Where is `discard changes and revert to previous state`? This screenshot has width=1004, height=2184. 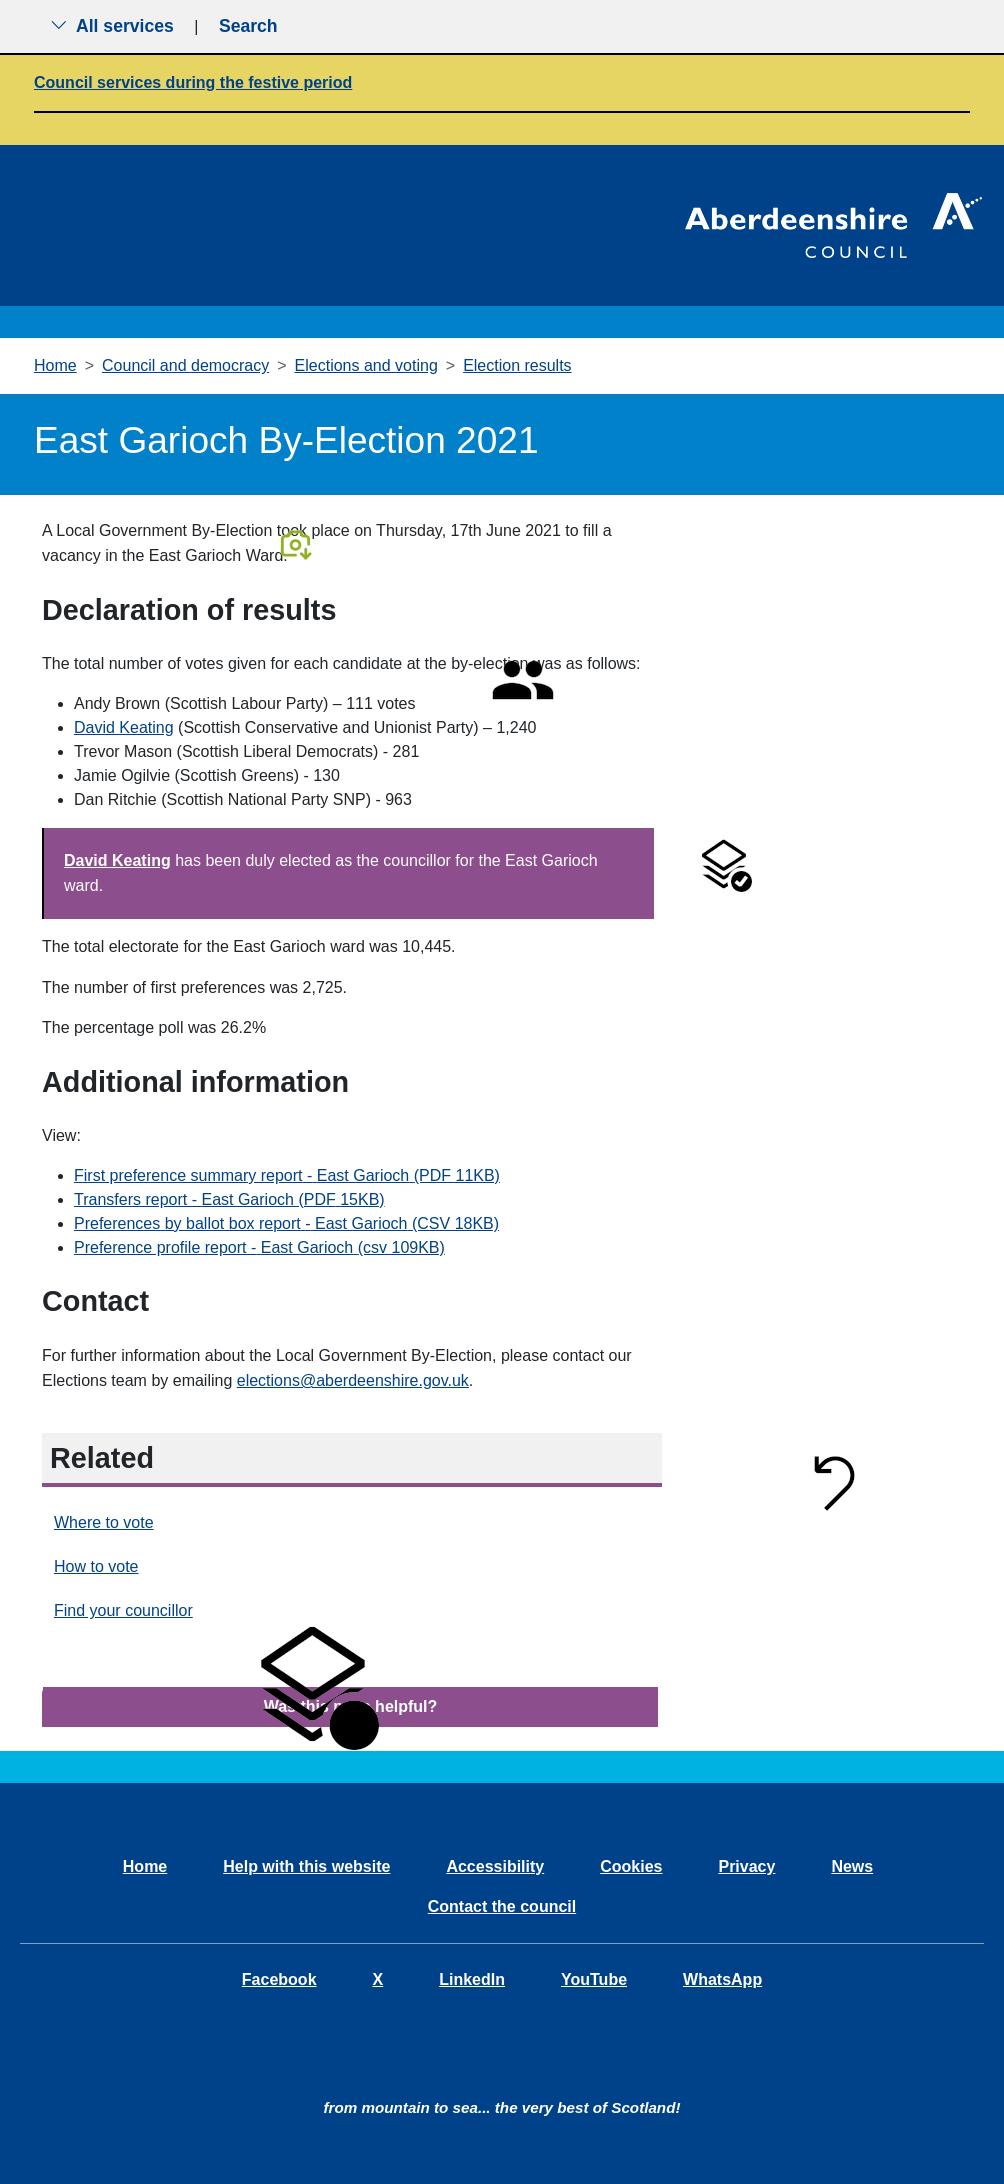 discard changes and revert to previous state is located at coordinates (833, 1481).